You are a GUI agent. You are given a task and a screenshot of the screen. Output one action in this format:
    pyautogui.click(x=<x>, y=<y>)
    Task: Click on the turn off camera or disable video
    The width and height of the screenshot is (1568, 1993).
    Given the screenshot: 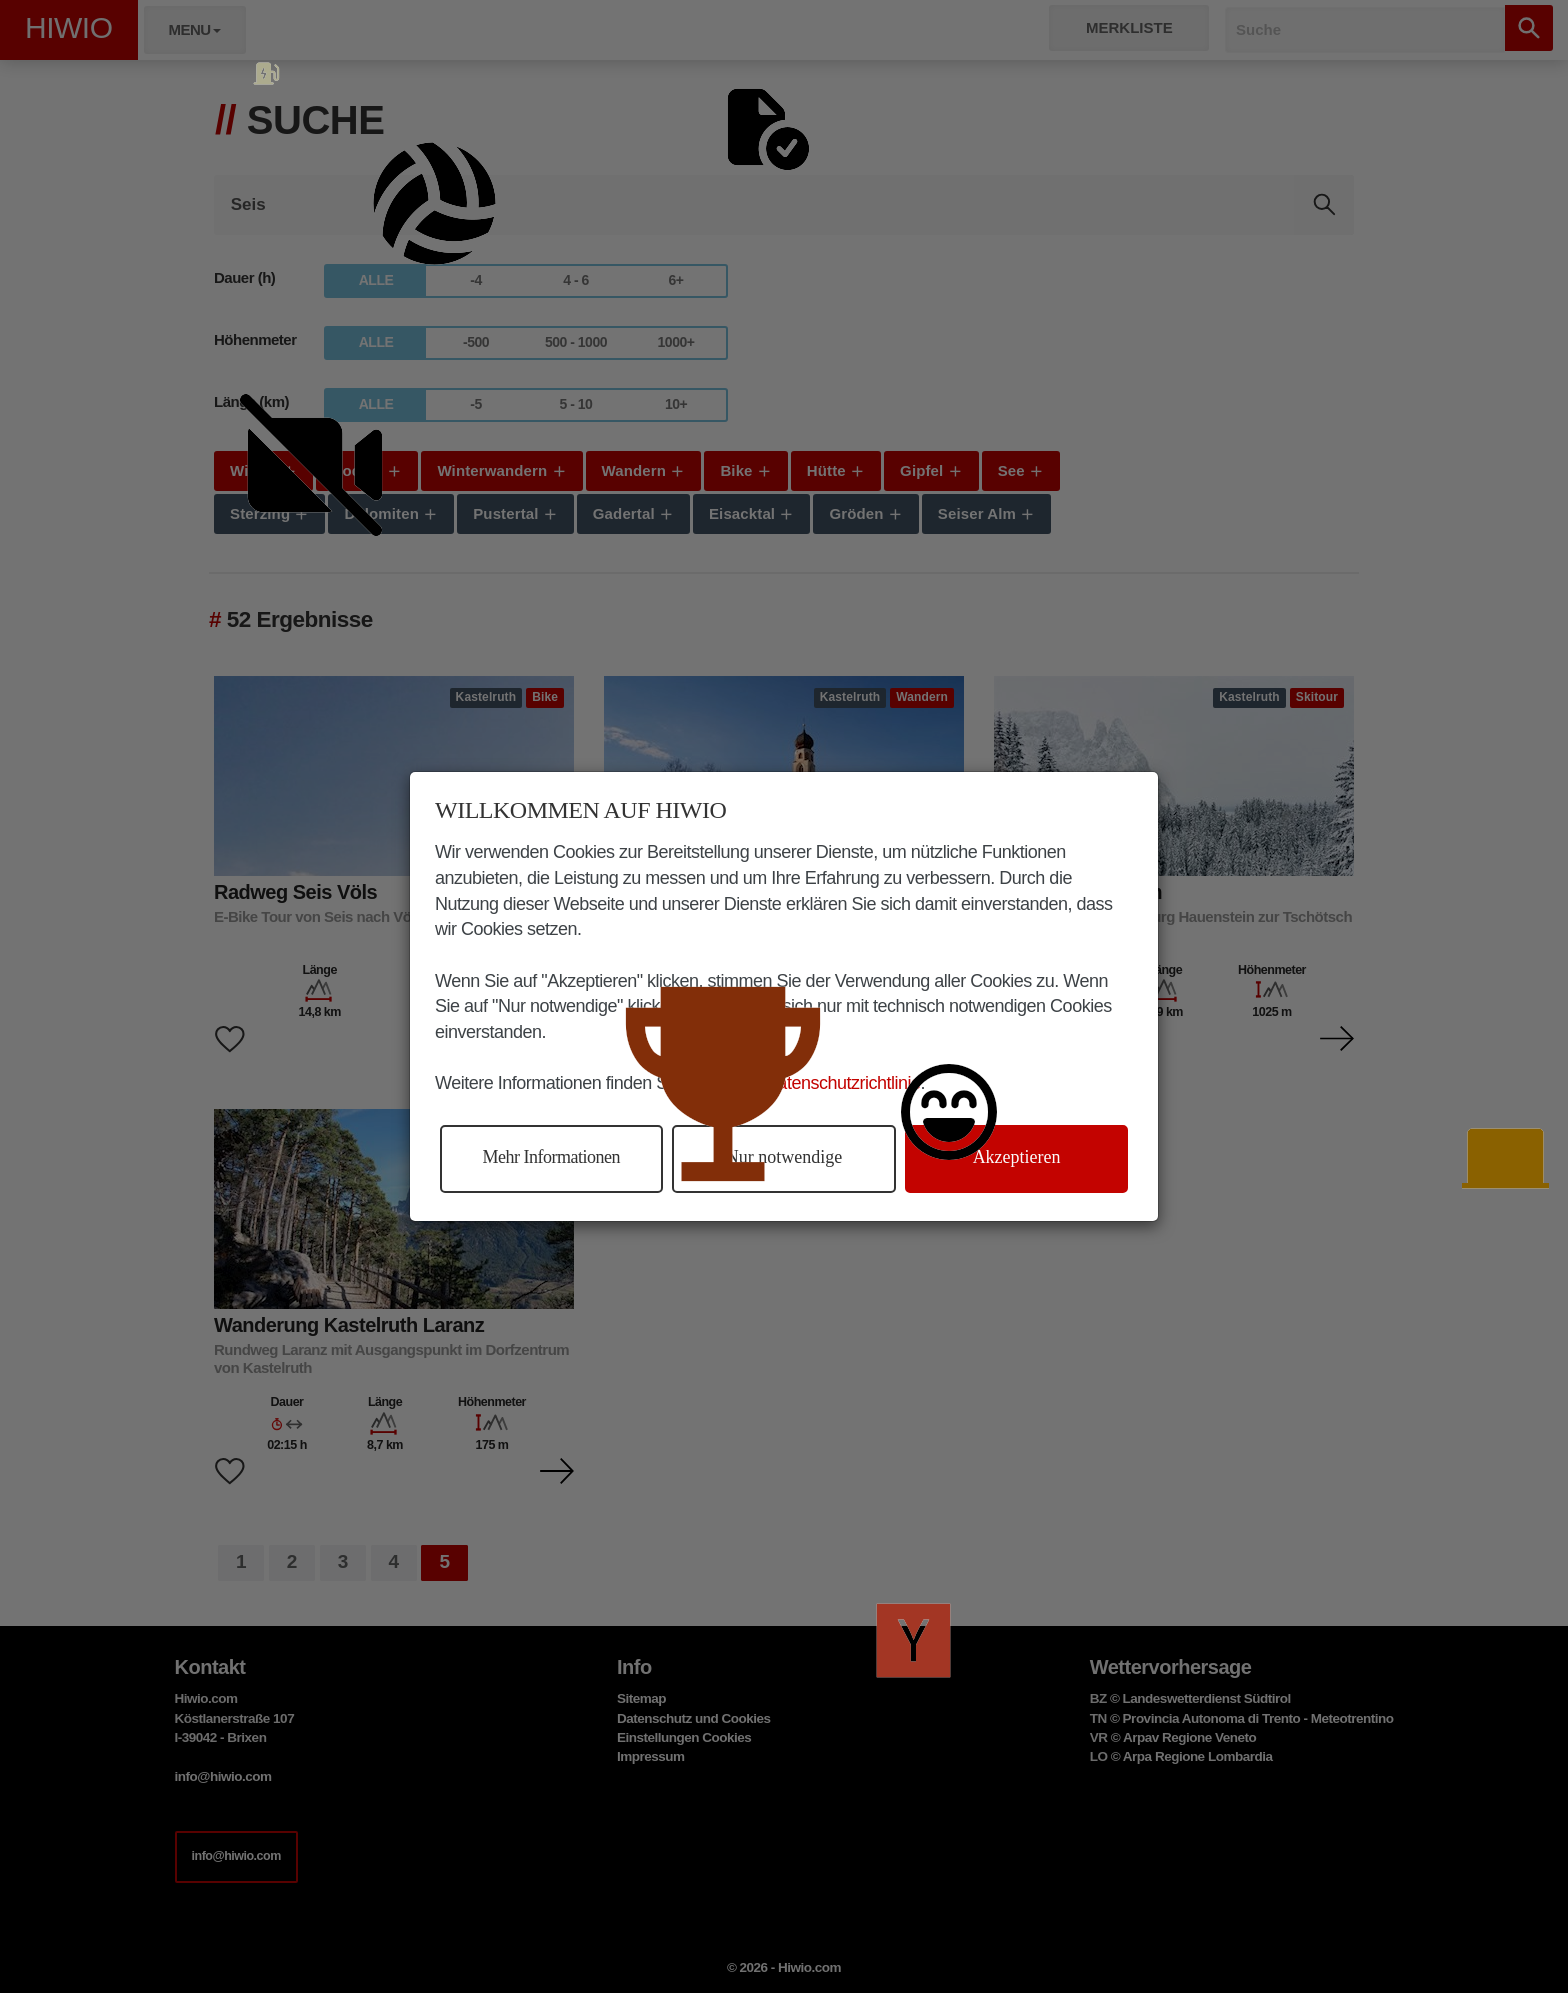 What is the action you would take?
    pyautogui.click(x=311, y=465)
    